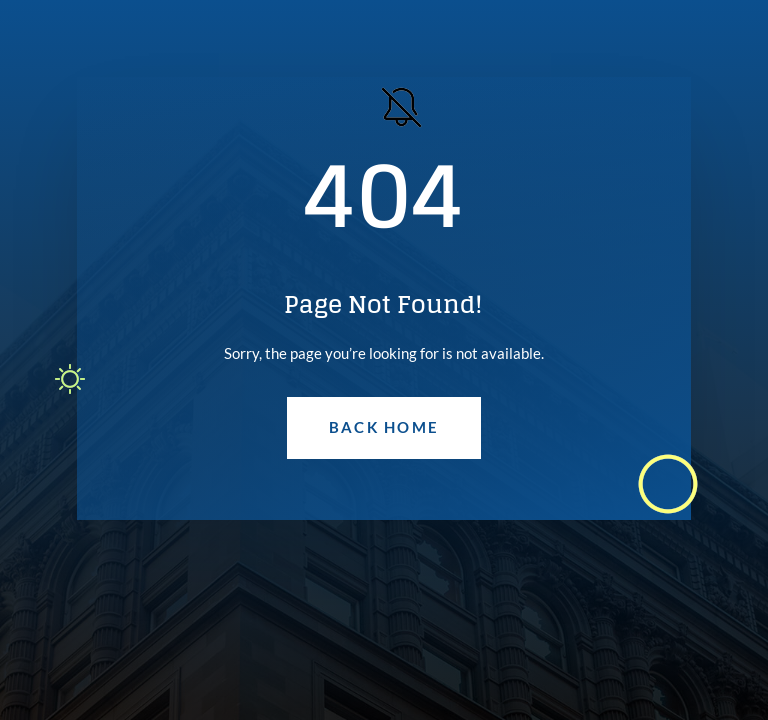 This screenshot has width=768, height=720. Describe the element at coordinates (70, 379) in the screenshot. I see `switch to light mode` at that location.